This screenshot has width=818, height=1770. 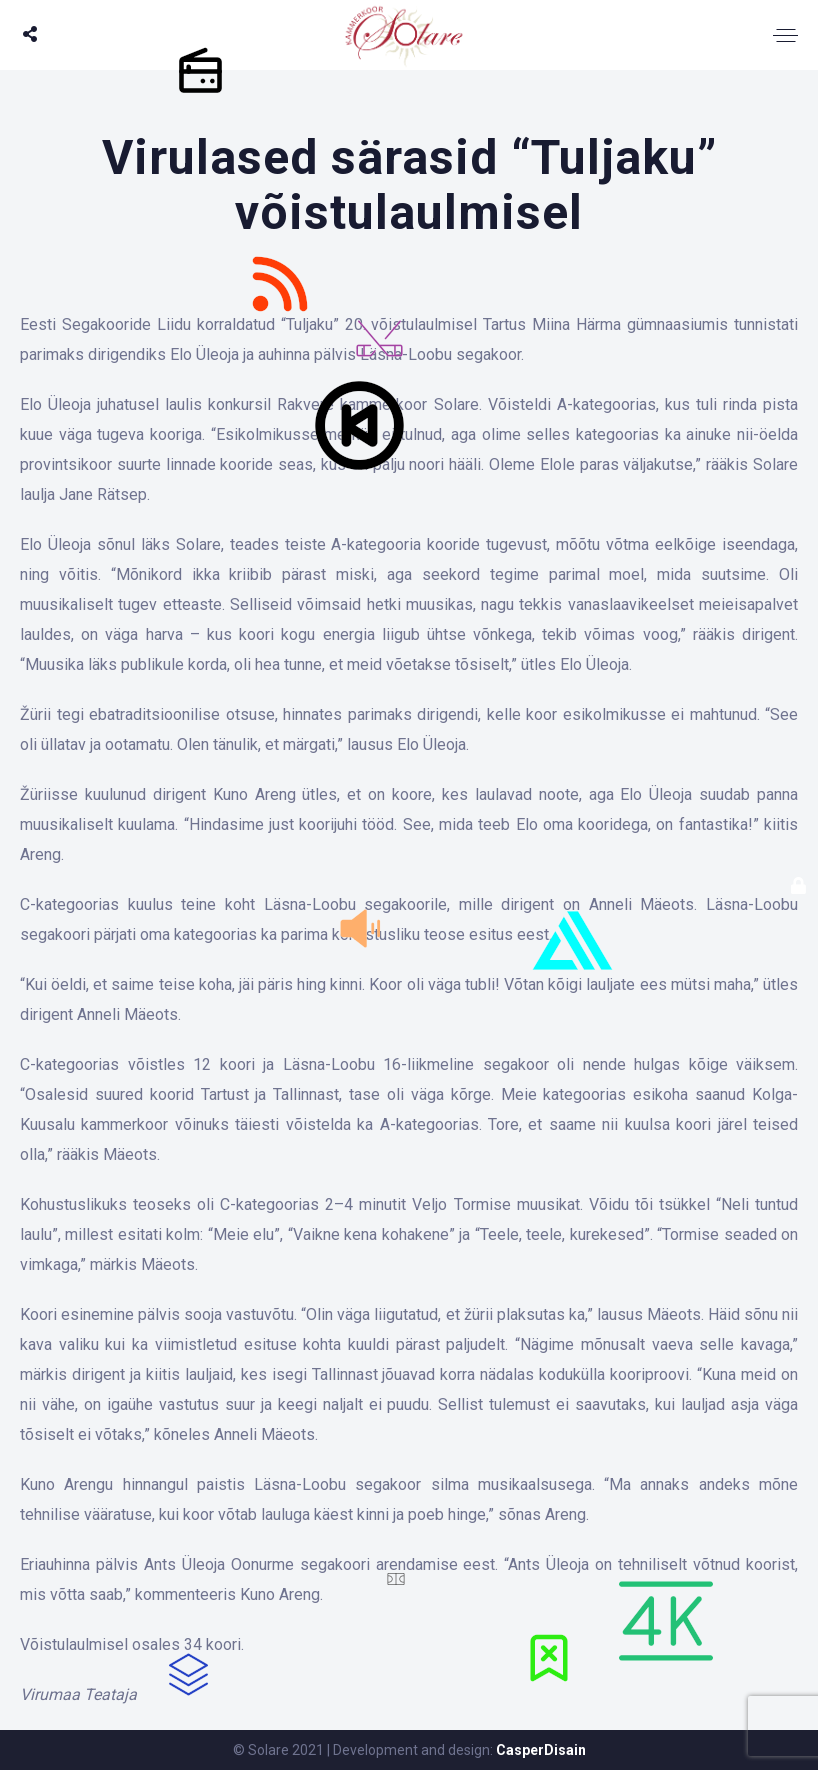 What do you see at coordinates (379, 338) in the screenshot?
I see `view hockey scores or game updates` at bounding box center [379, 338].